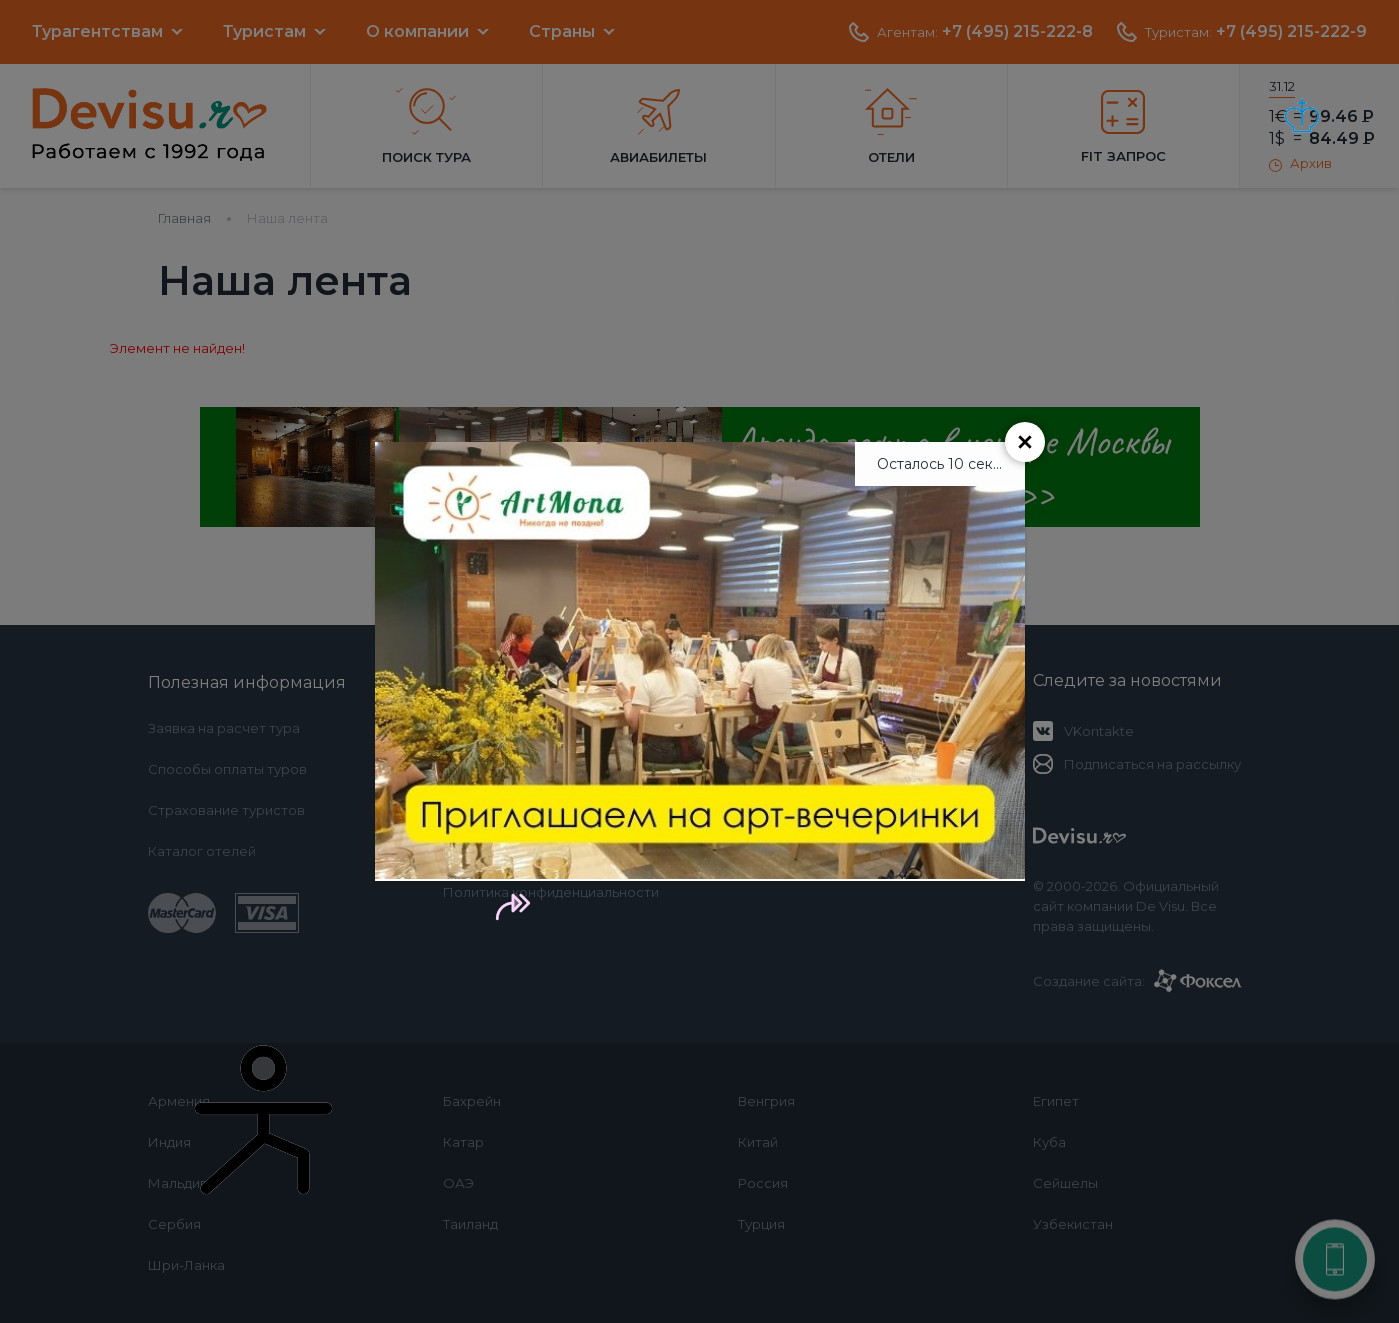  Describe the element at coordinates (263, 1125) in the screenshot. I see `access tai chi or meditation exercises` at that location.